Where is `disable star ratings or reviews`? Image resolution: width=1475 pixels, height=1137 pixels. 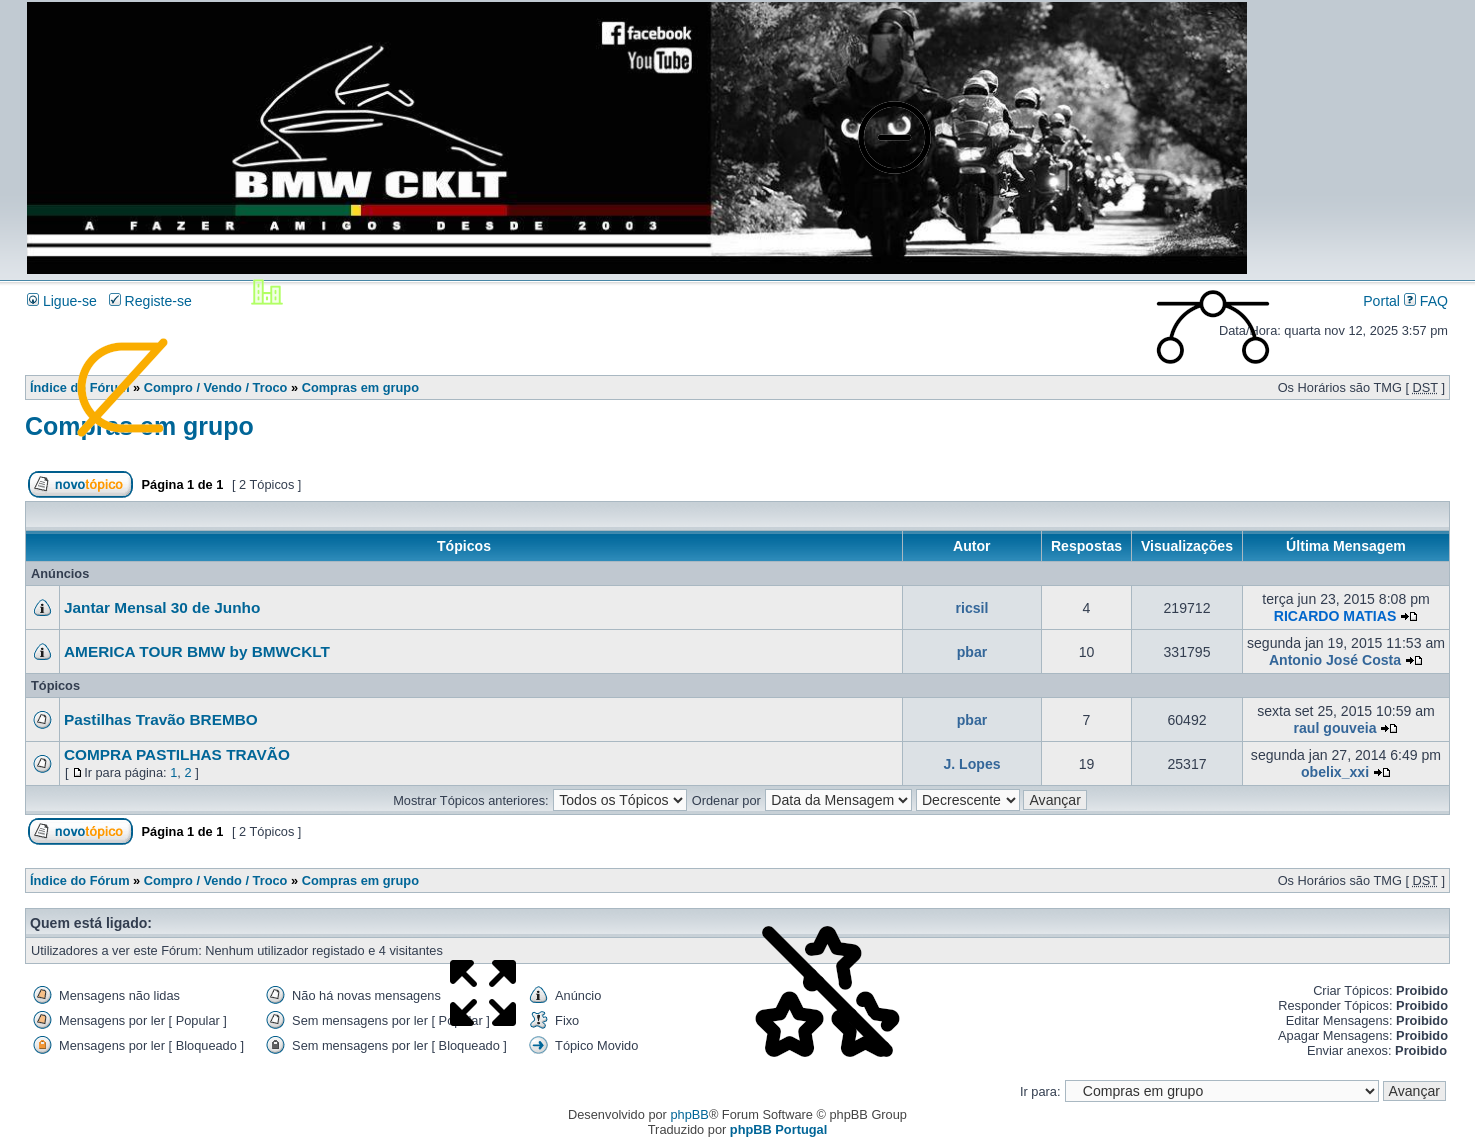 disable star ratings or reviews is located at coordinates (827, 991).